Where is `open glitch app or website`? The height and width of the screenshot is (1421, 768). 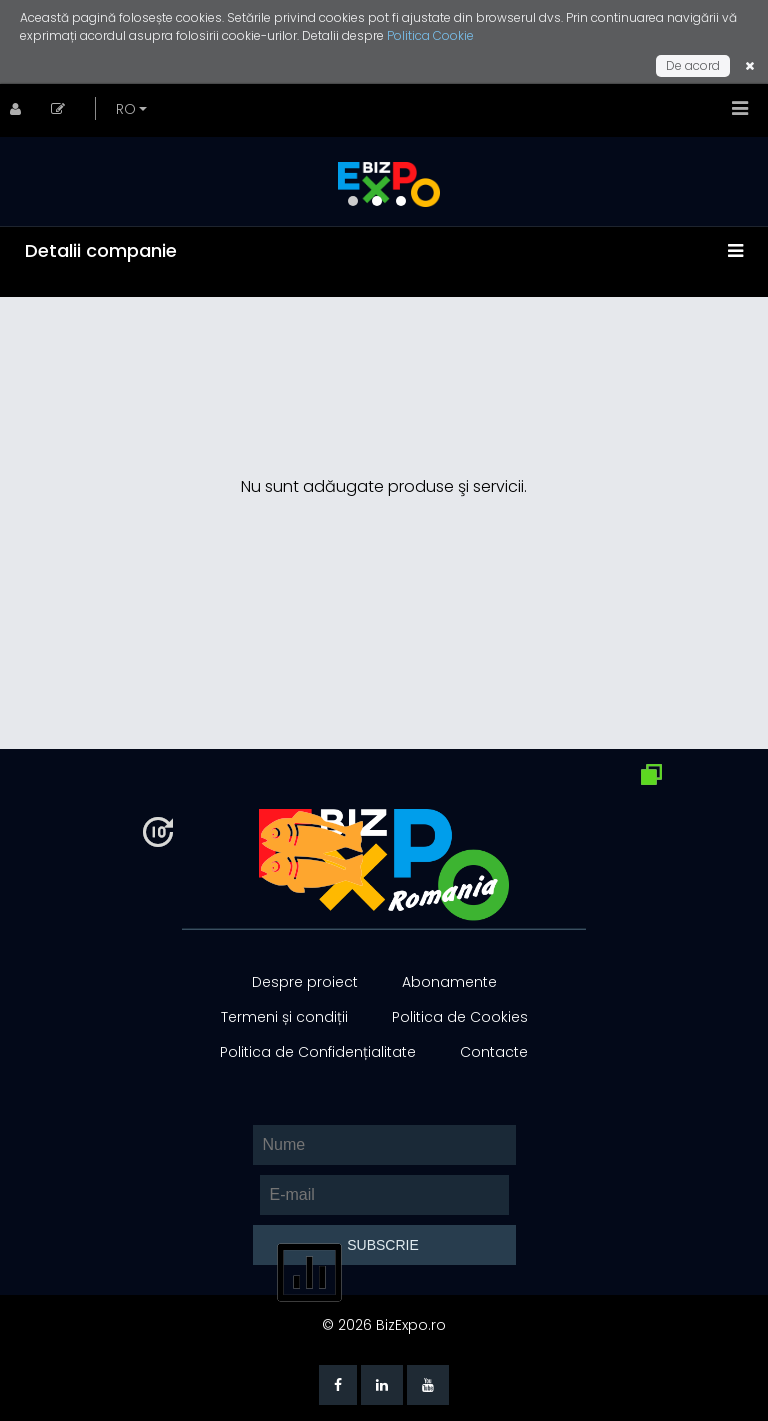
open glitch app or website is located at coordinates (312, 852).